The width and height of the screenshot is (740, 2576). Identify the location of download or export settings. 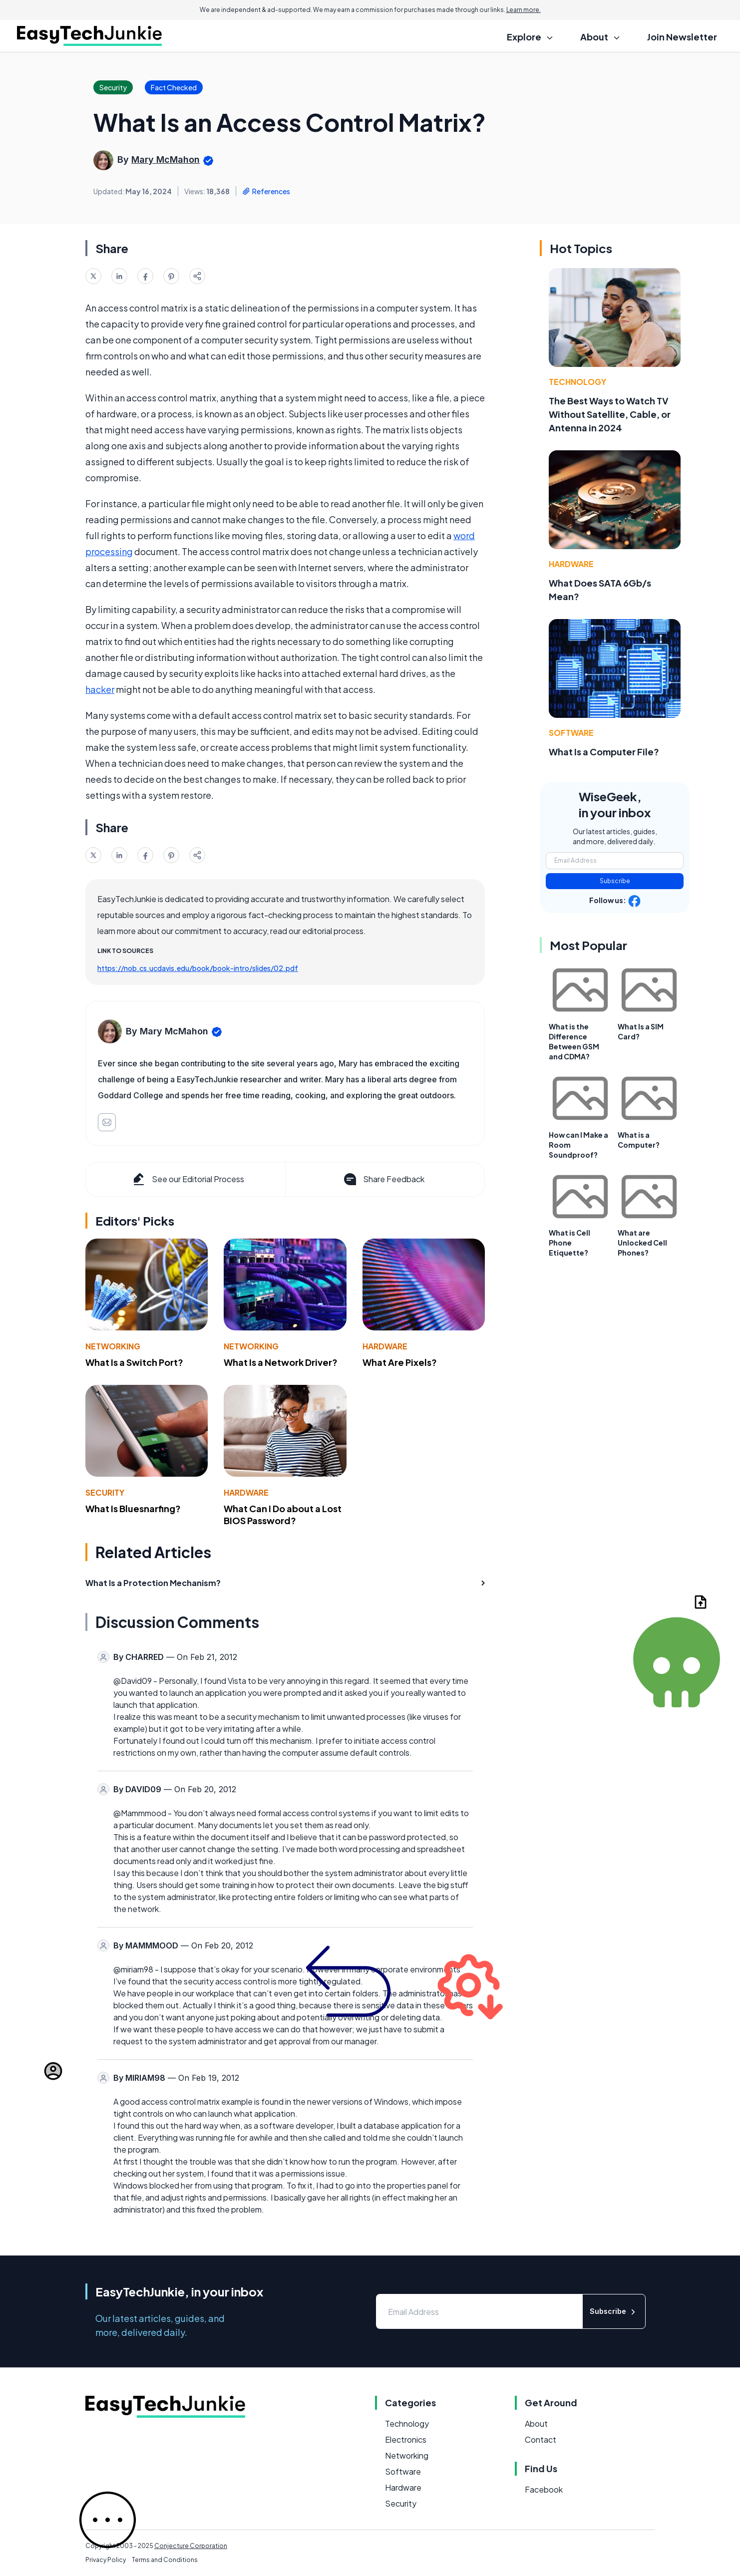
(468, 1985).